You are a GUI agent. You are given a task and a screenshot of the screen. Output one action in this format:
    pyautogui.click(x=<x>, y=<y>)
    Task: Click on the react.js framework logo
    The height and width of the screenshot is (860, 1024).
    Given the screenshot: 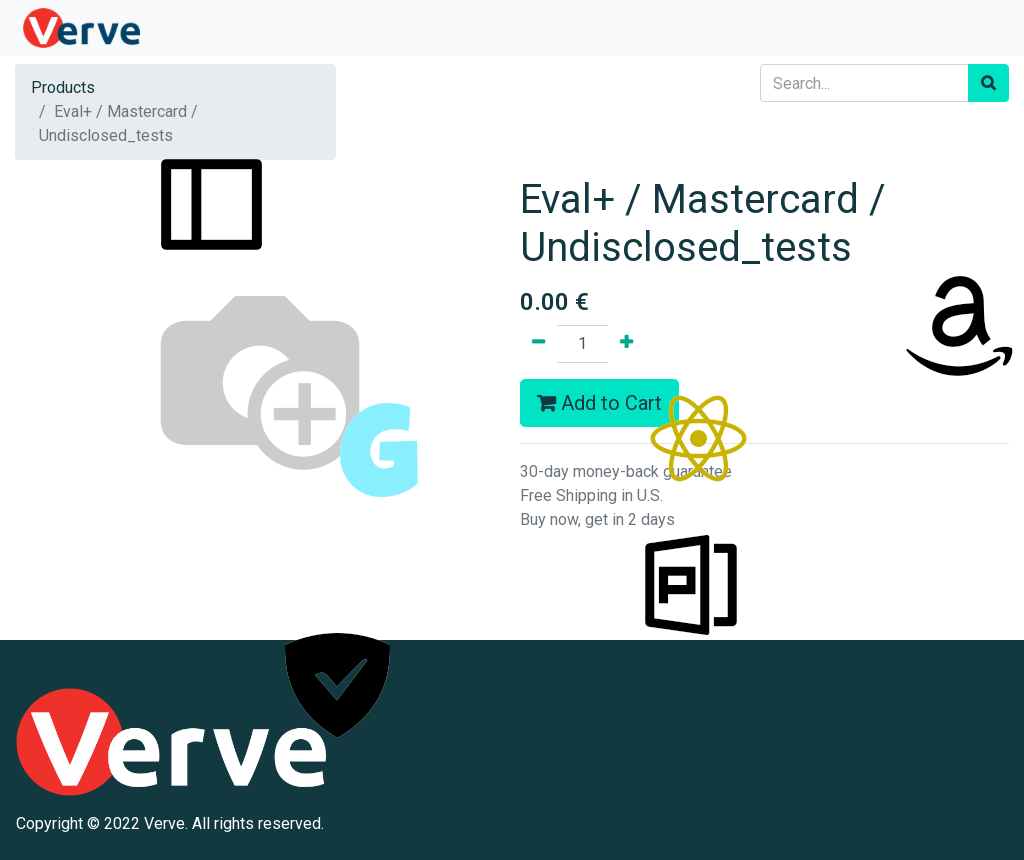 What is the action you would take?
    pyautogui.click(x=698, y=438)
    